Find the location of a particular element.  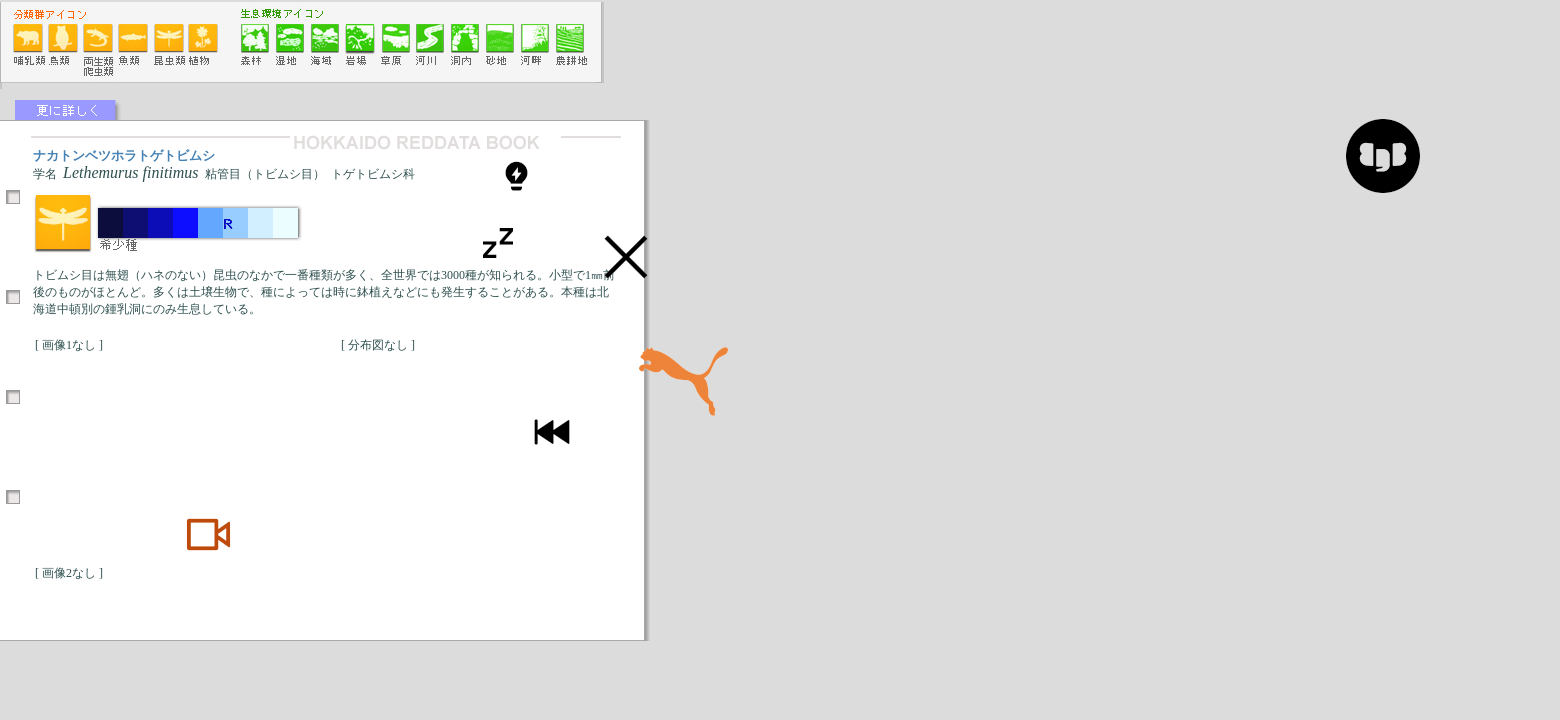

EnterpriseDB company logo is located at coordinates (1383, 156).